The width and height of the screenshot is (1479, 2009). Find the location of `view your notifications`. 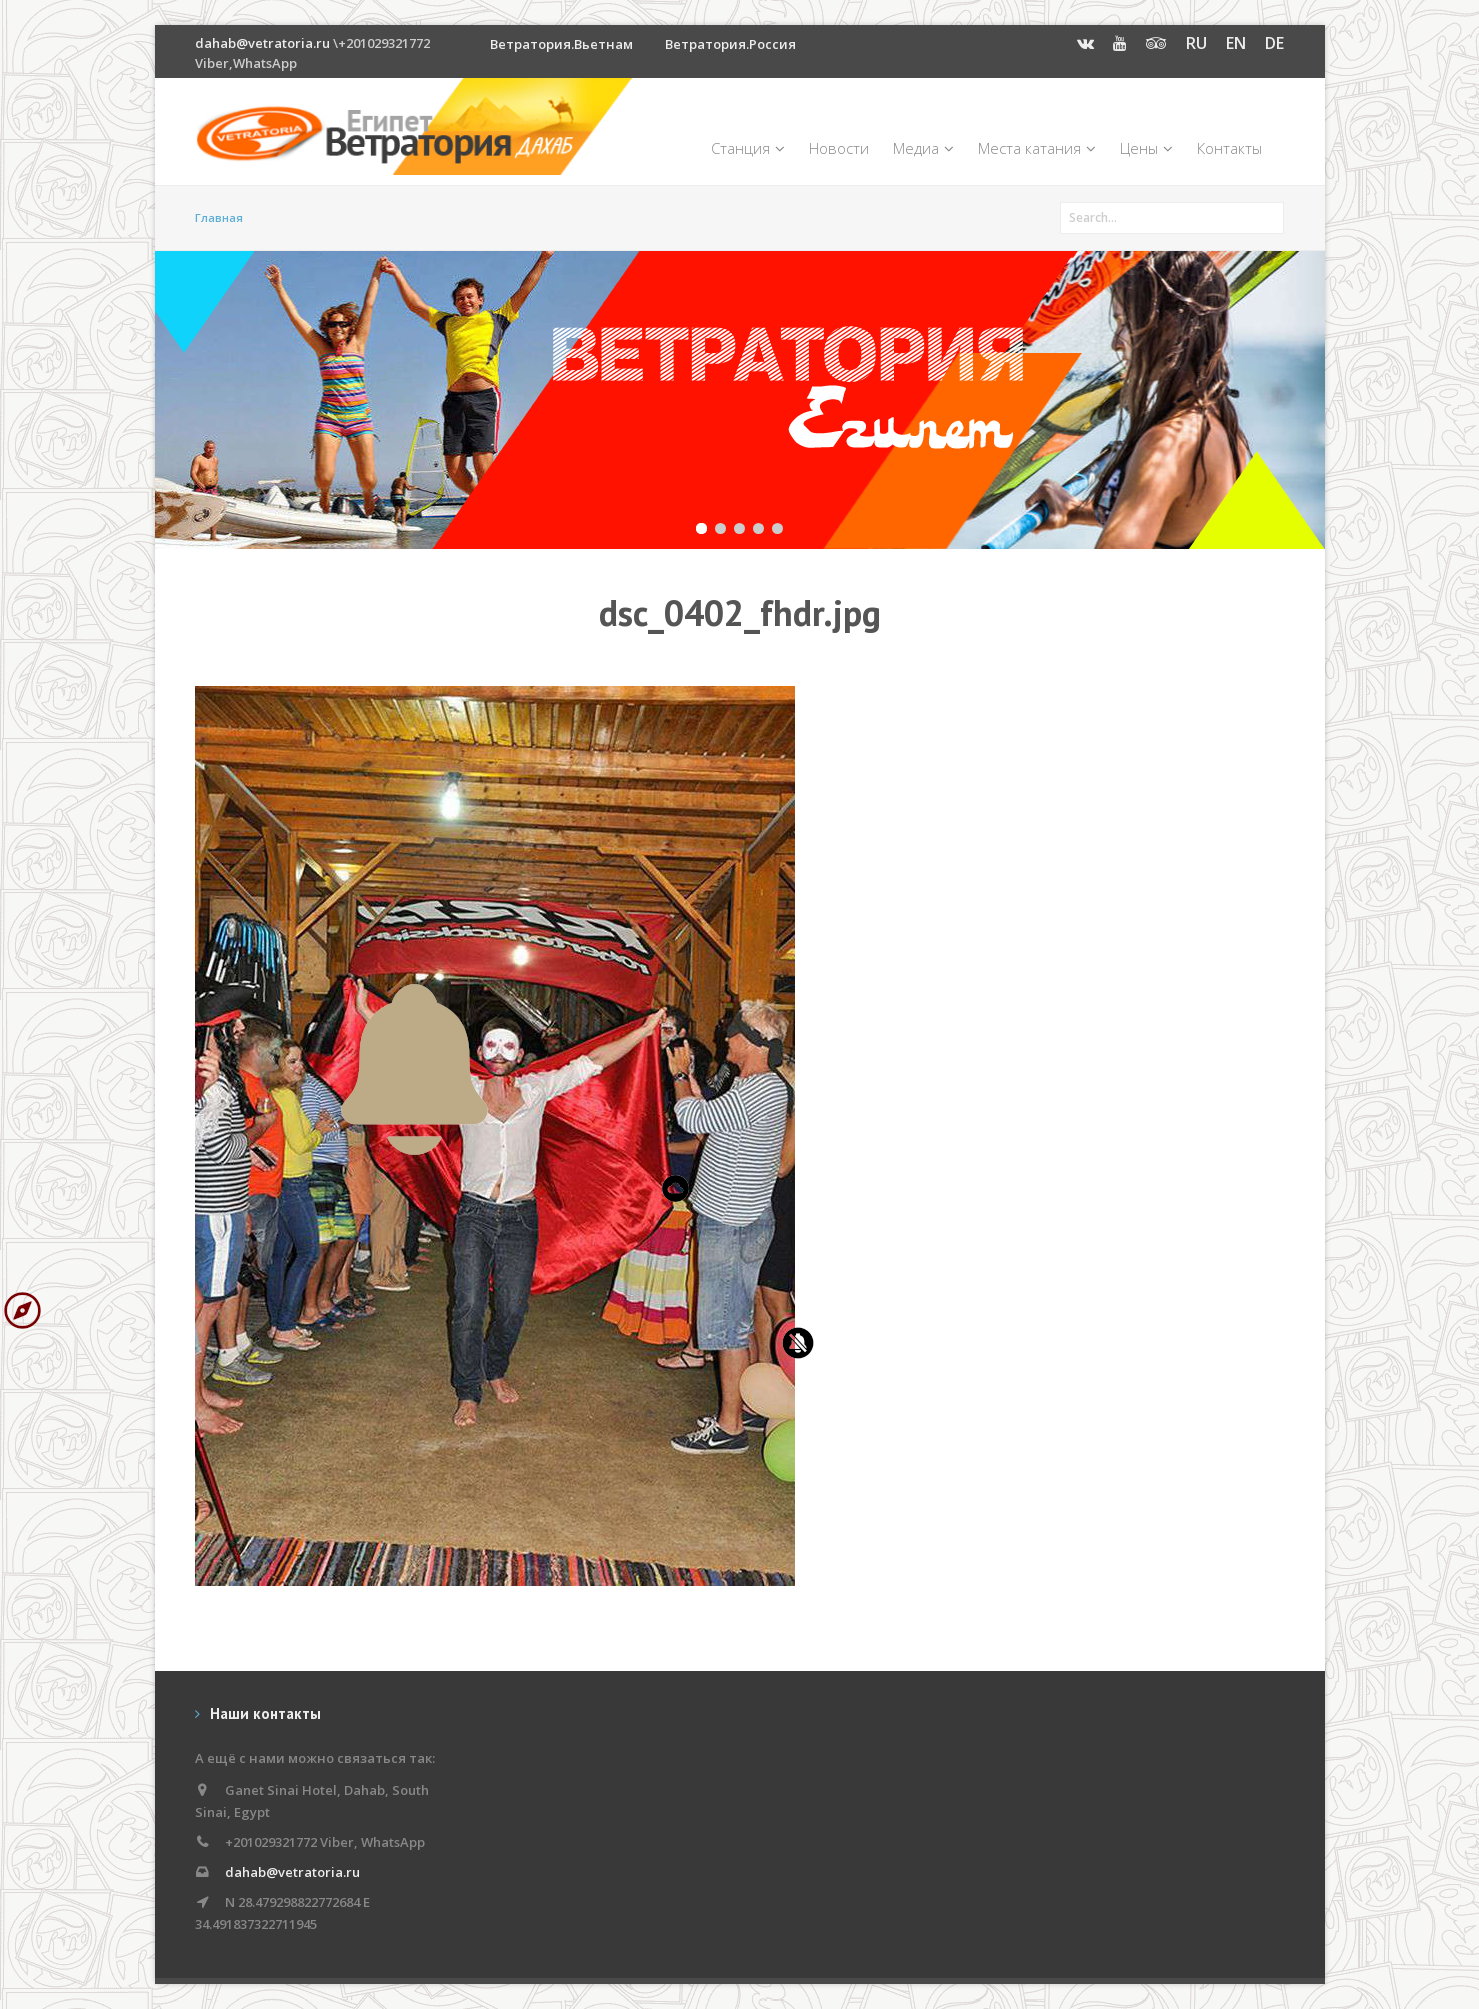

view your notifications is located at coordinates (414, 1069).